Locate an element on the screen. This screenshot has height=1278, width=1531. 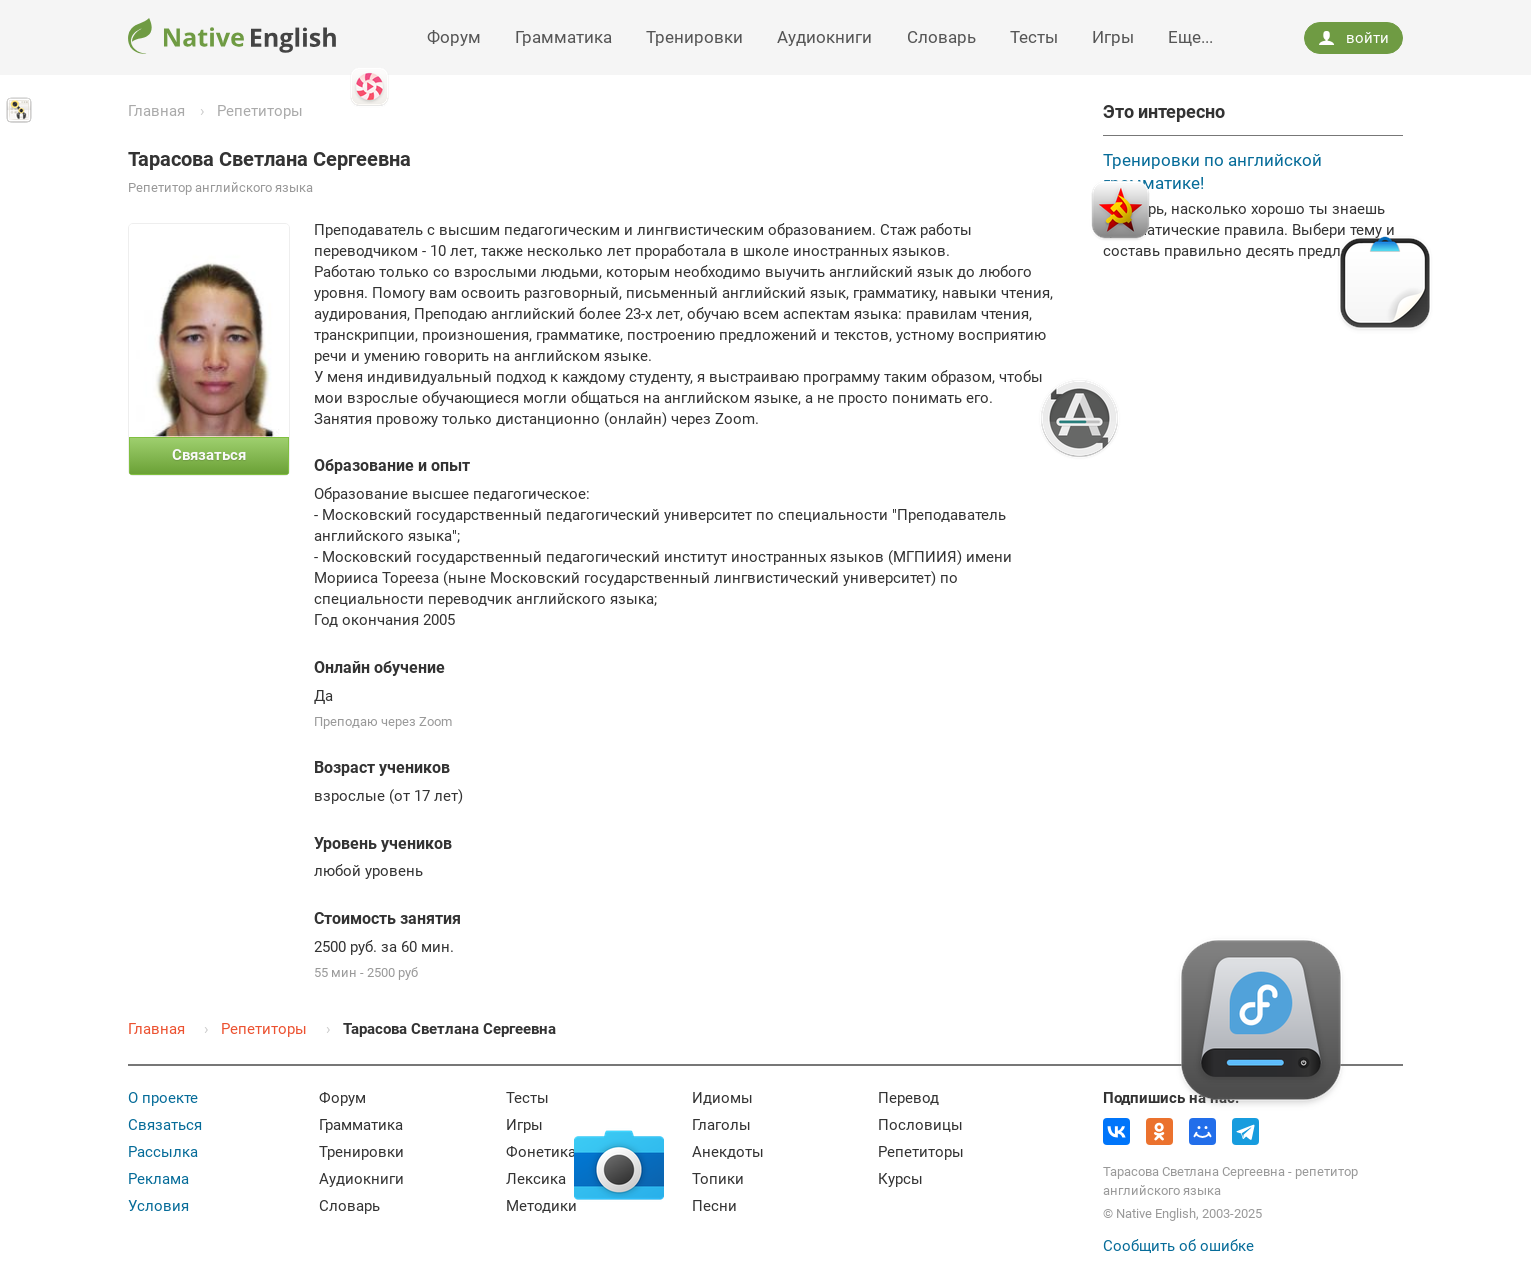
launch fedora linux installer is located at coordinates (1261, 1020).